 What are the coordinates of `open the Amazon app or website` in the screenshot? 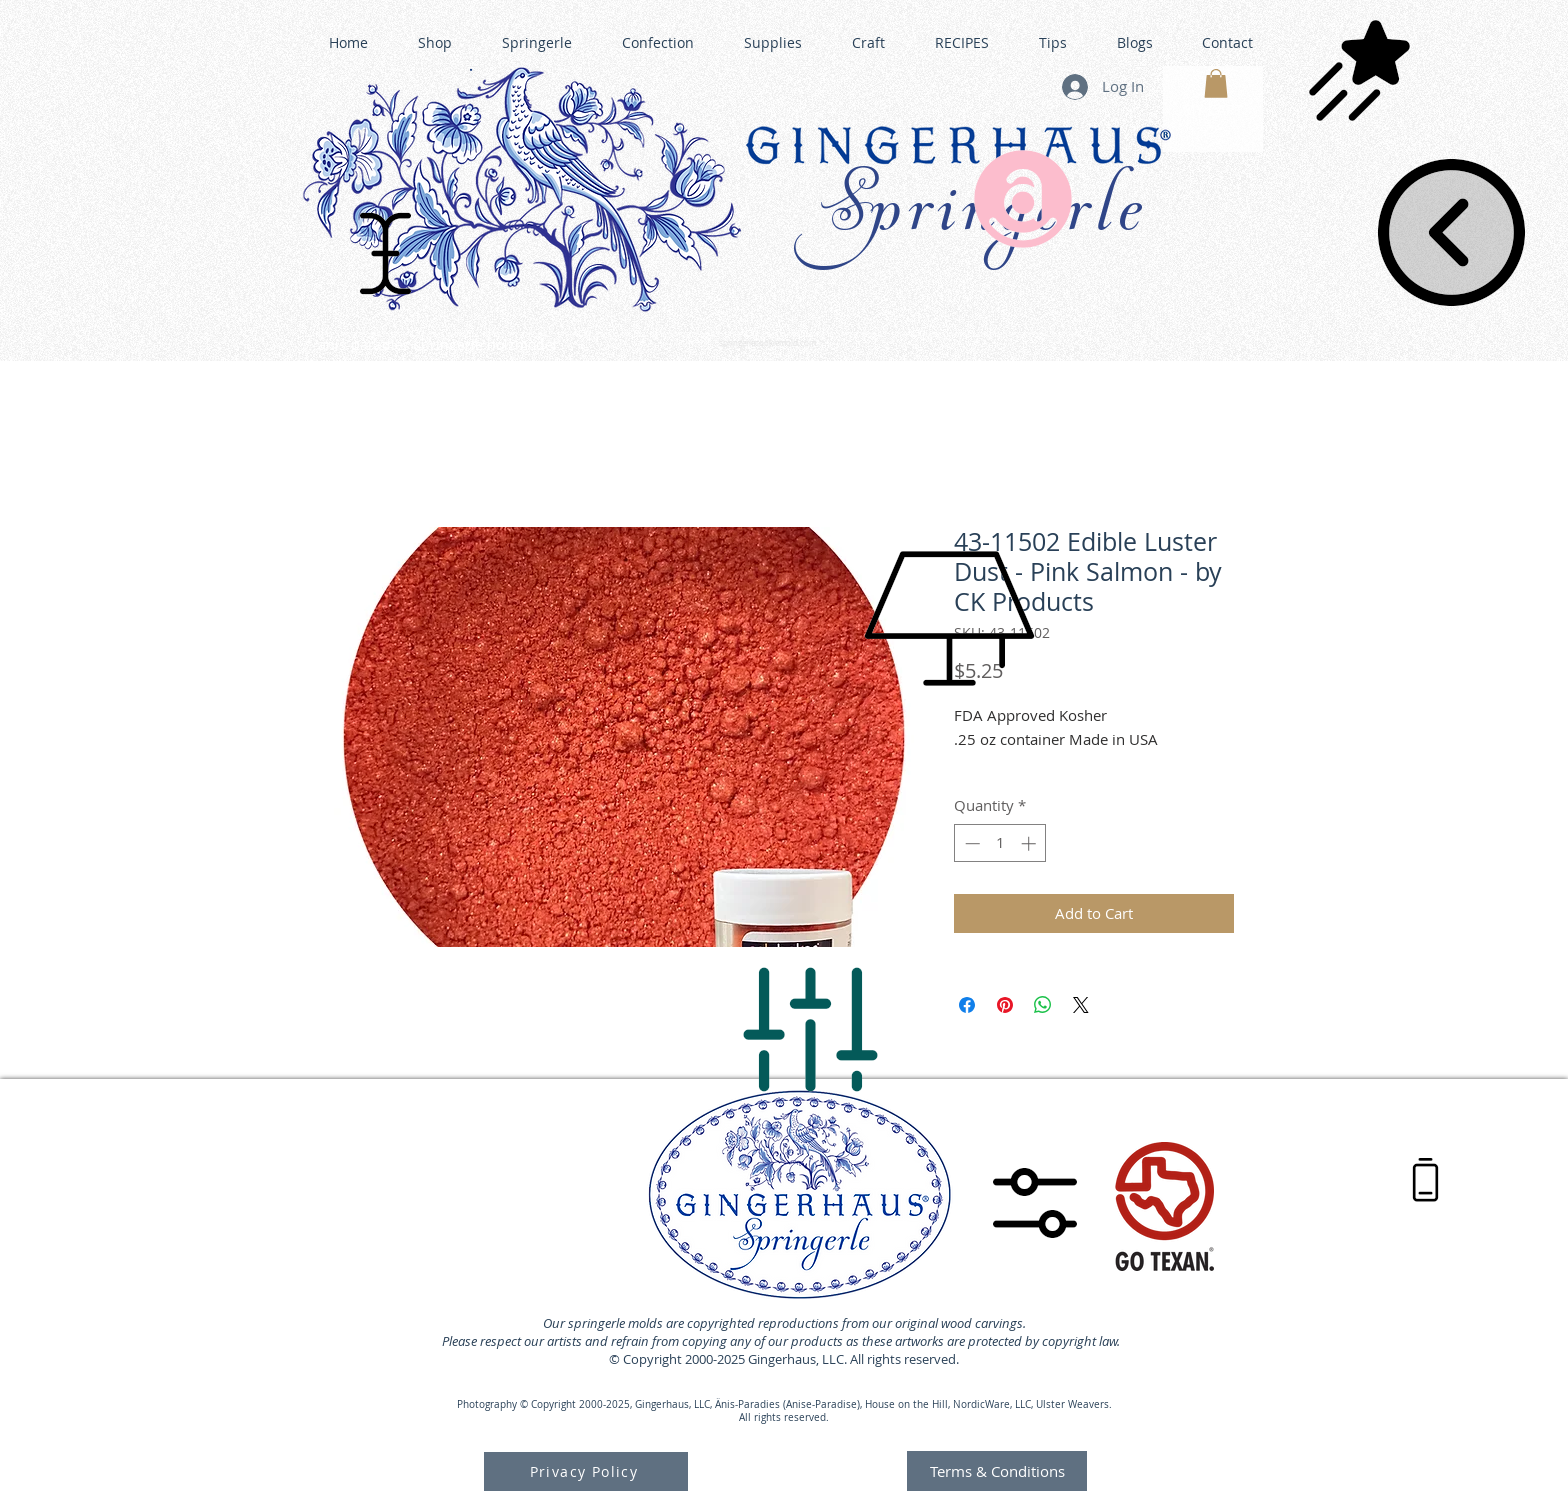 It's located at (1023, 199).